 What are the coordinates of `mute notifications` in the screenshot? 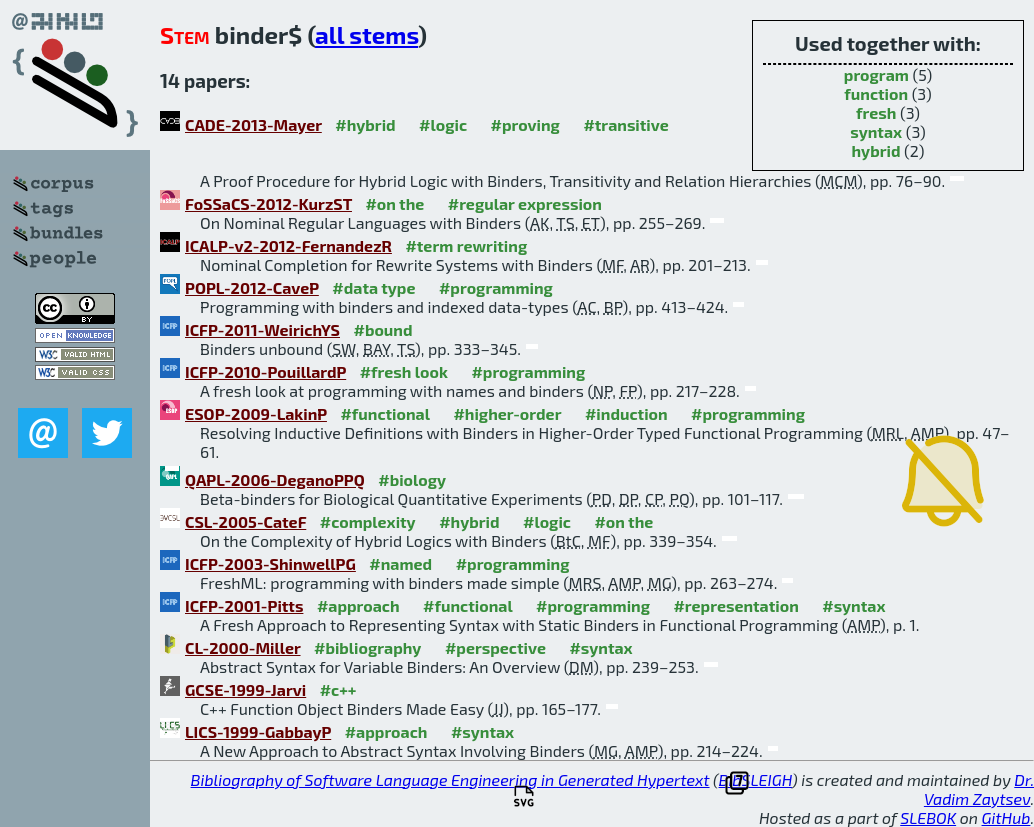 It's located at (944, 481).